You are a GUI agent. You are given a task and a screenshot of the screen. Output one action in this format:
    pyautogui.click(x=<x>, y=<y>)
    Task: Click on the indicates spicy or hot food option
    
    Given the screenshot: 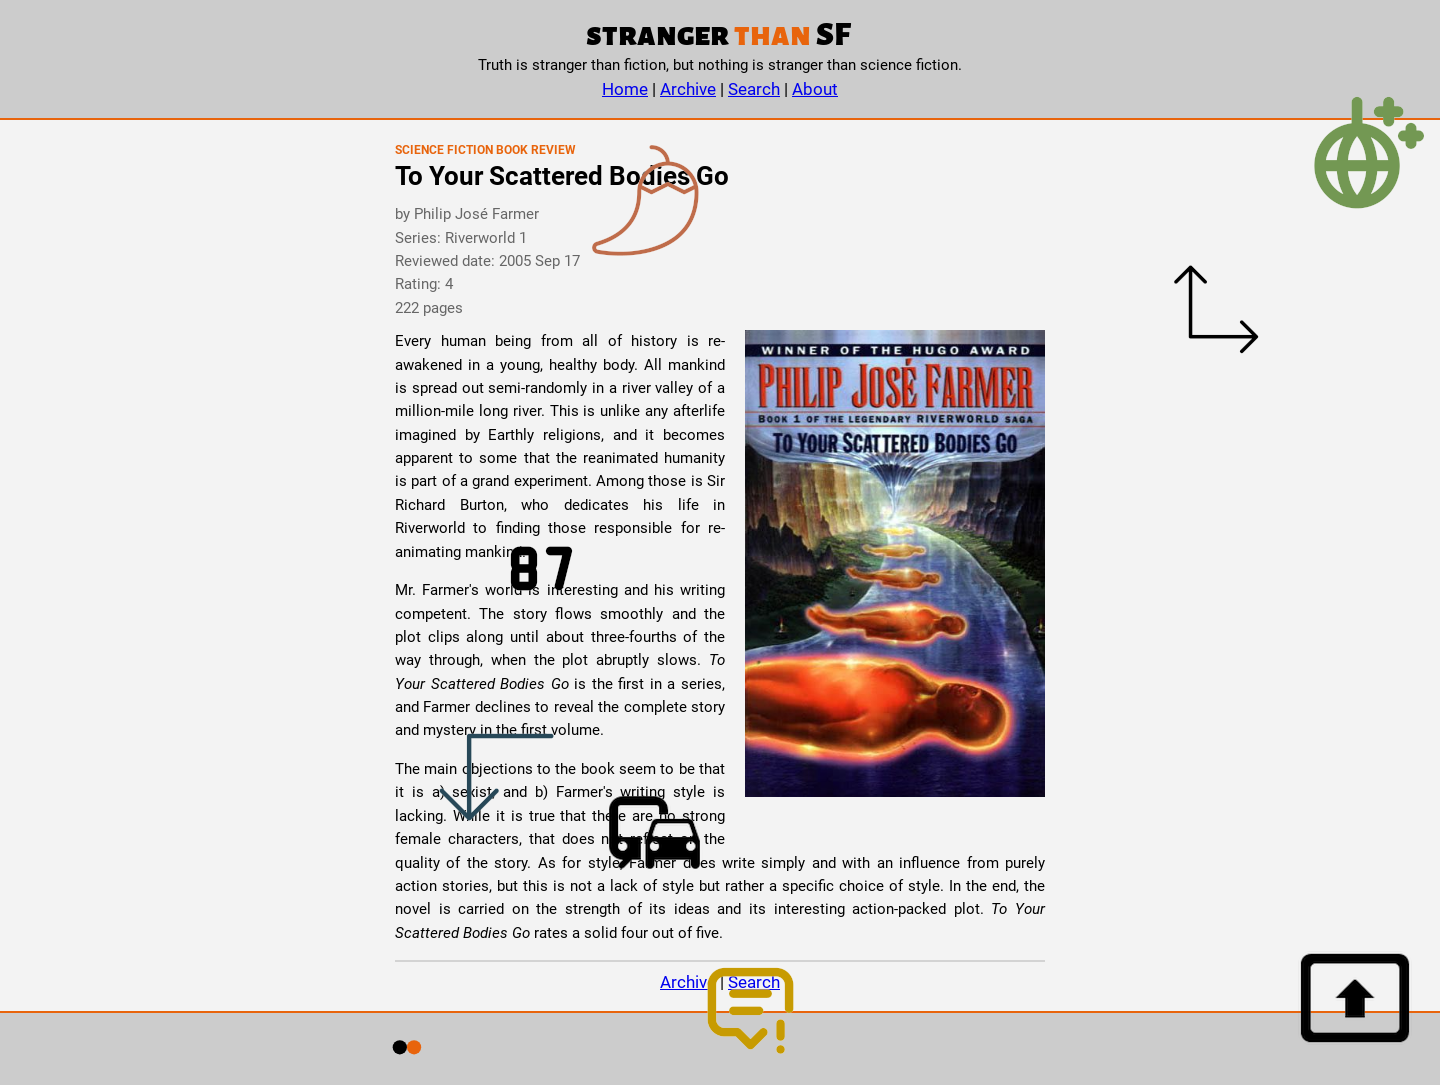 What is the action you would take?
    pyautogui.click(x=651, y=204)
    